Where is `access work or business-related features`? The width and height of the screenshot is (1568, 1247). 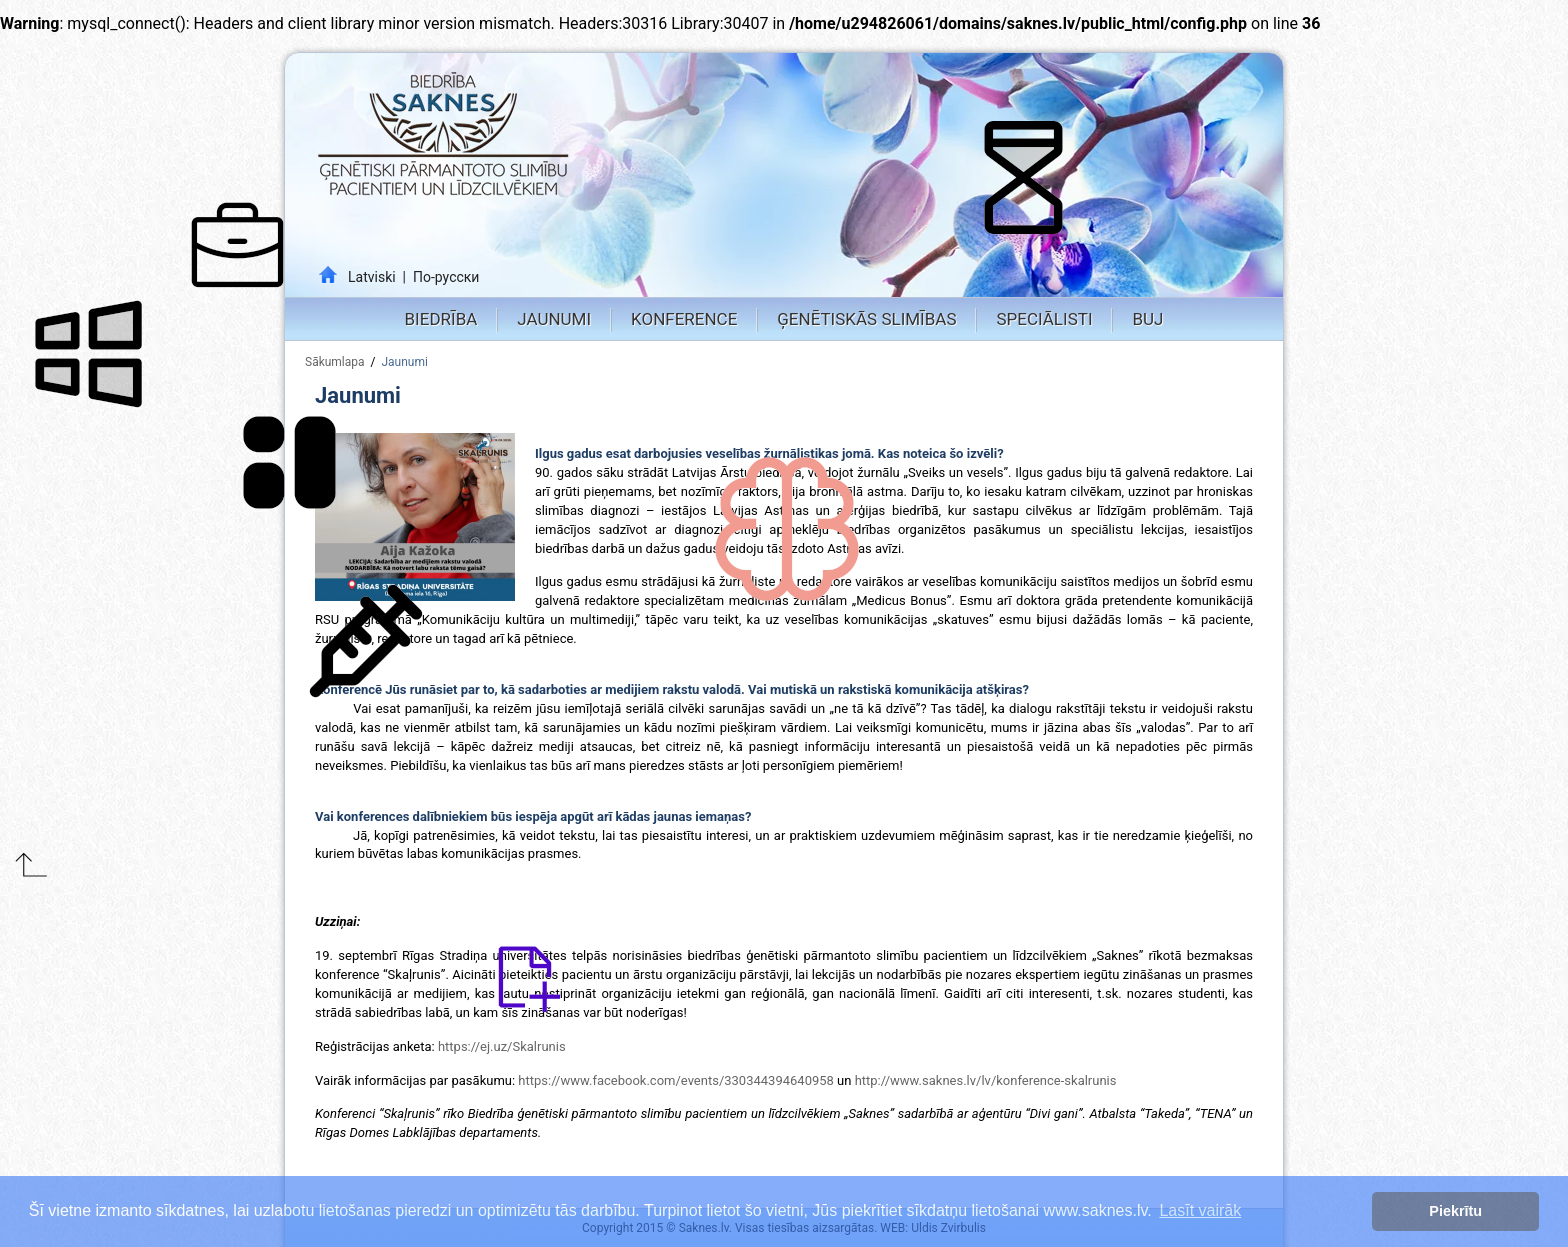
access work or business-related features is located at coordinates (237, 248).